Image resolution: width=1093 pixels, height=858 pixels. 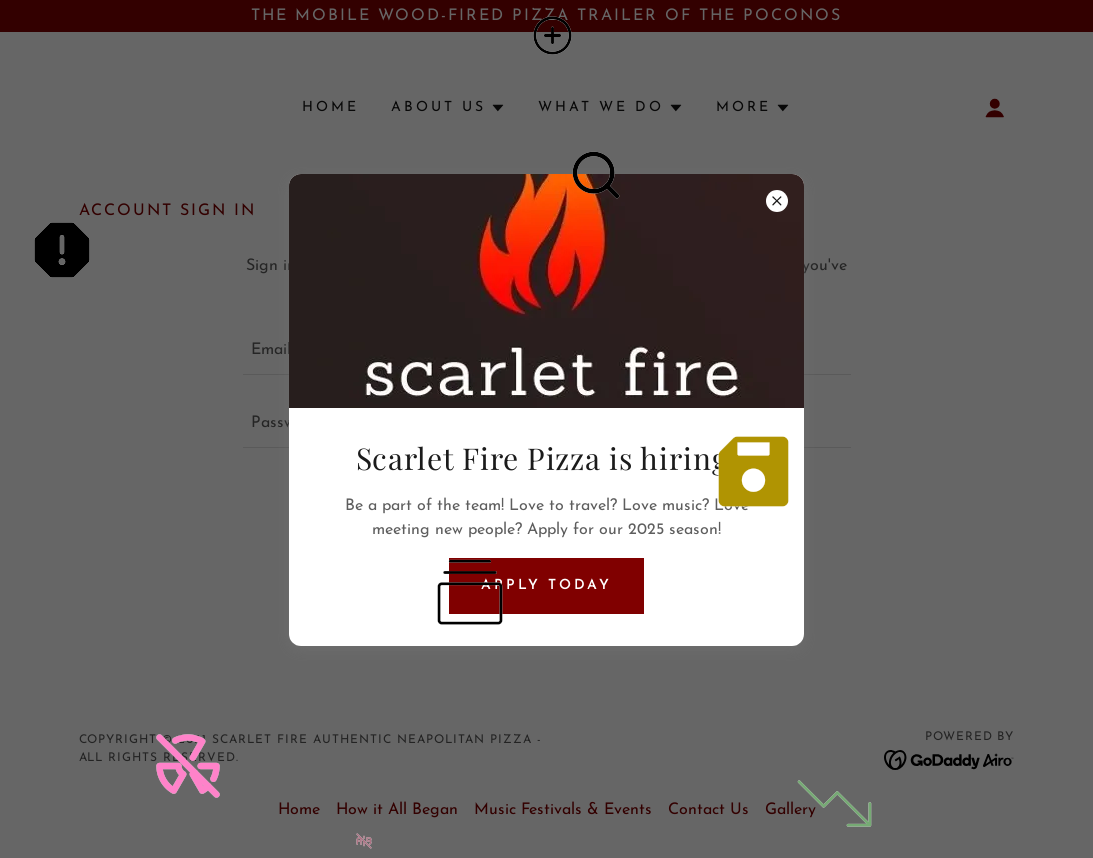 I want to click on disable a/b testing mode, so click(x=364, y=841).